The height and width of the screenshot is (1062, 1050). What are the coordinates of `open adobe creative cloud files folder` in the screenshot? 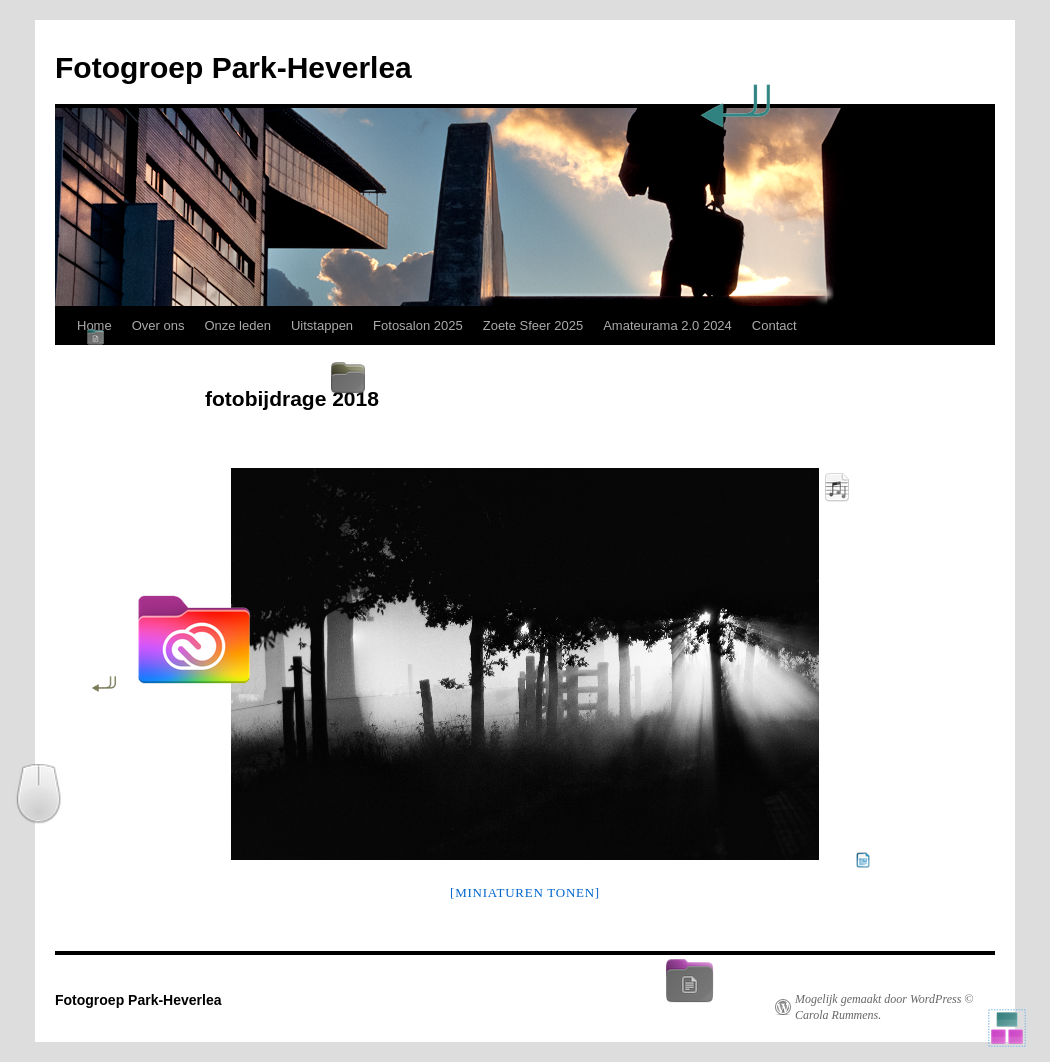 It's located at (193, 642).